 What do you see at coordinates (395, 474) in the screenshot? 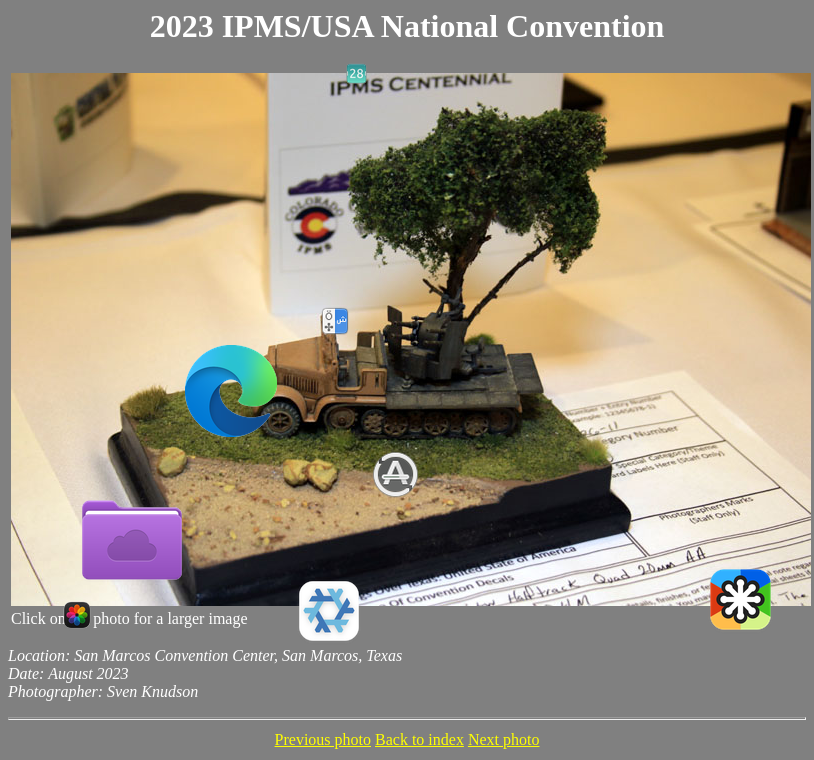
I see `open the software update application` at bounding box center [395, 474].